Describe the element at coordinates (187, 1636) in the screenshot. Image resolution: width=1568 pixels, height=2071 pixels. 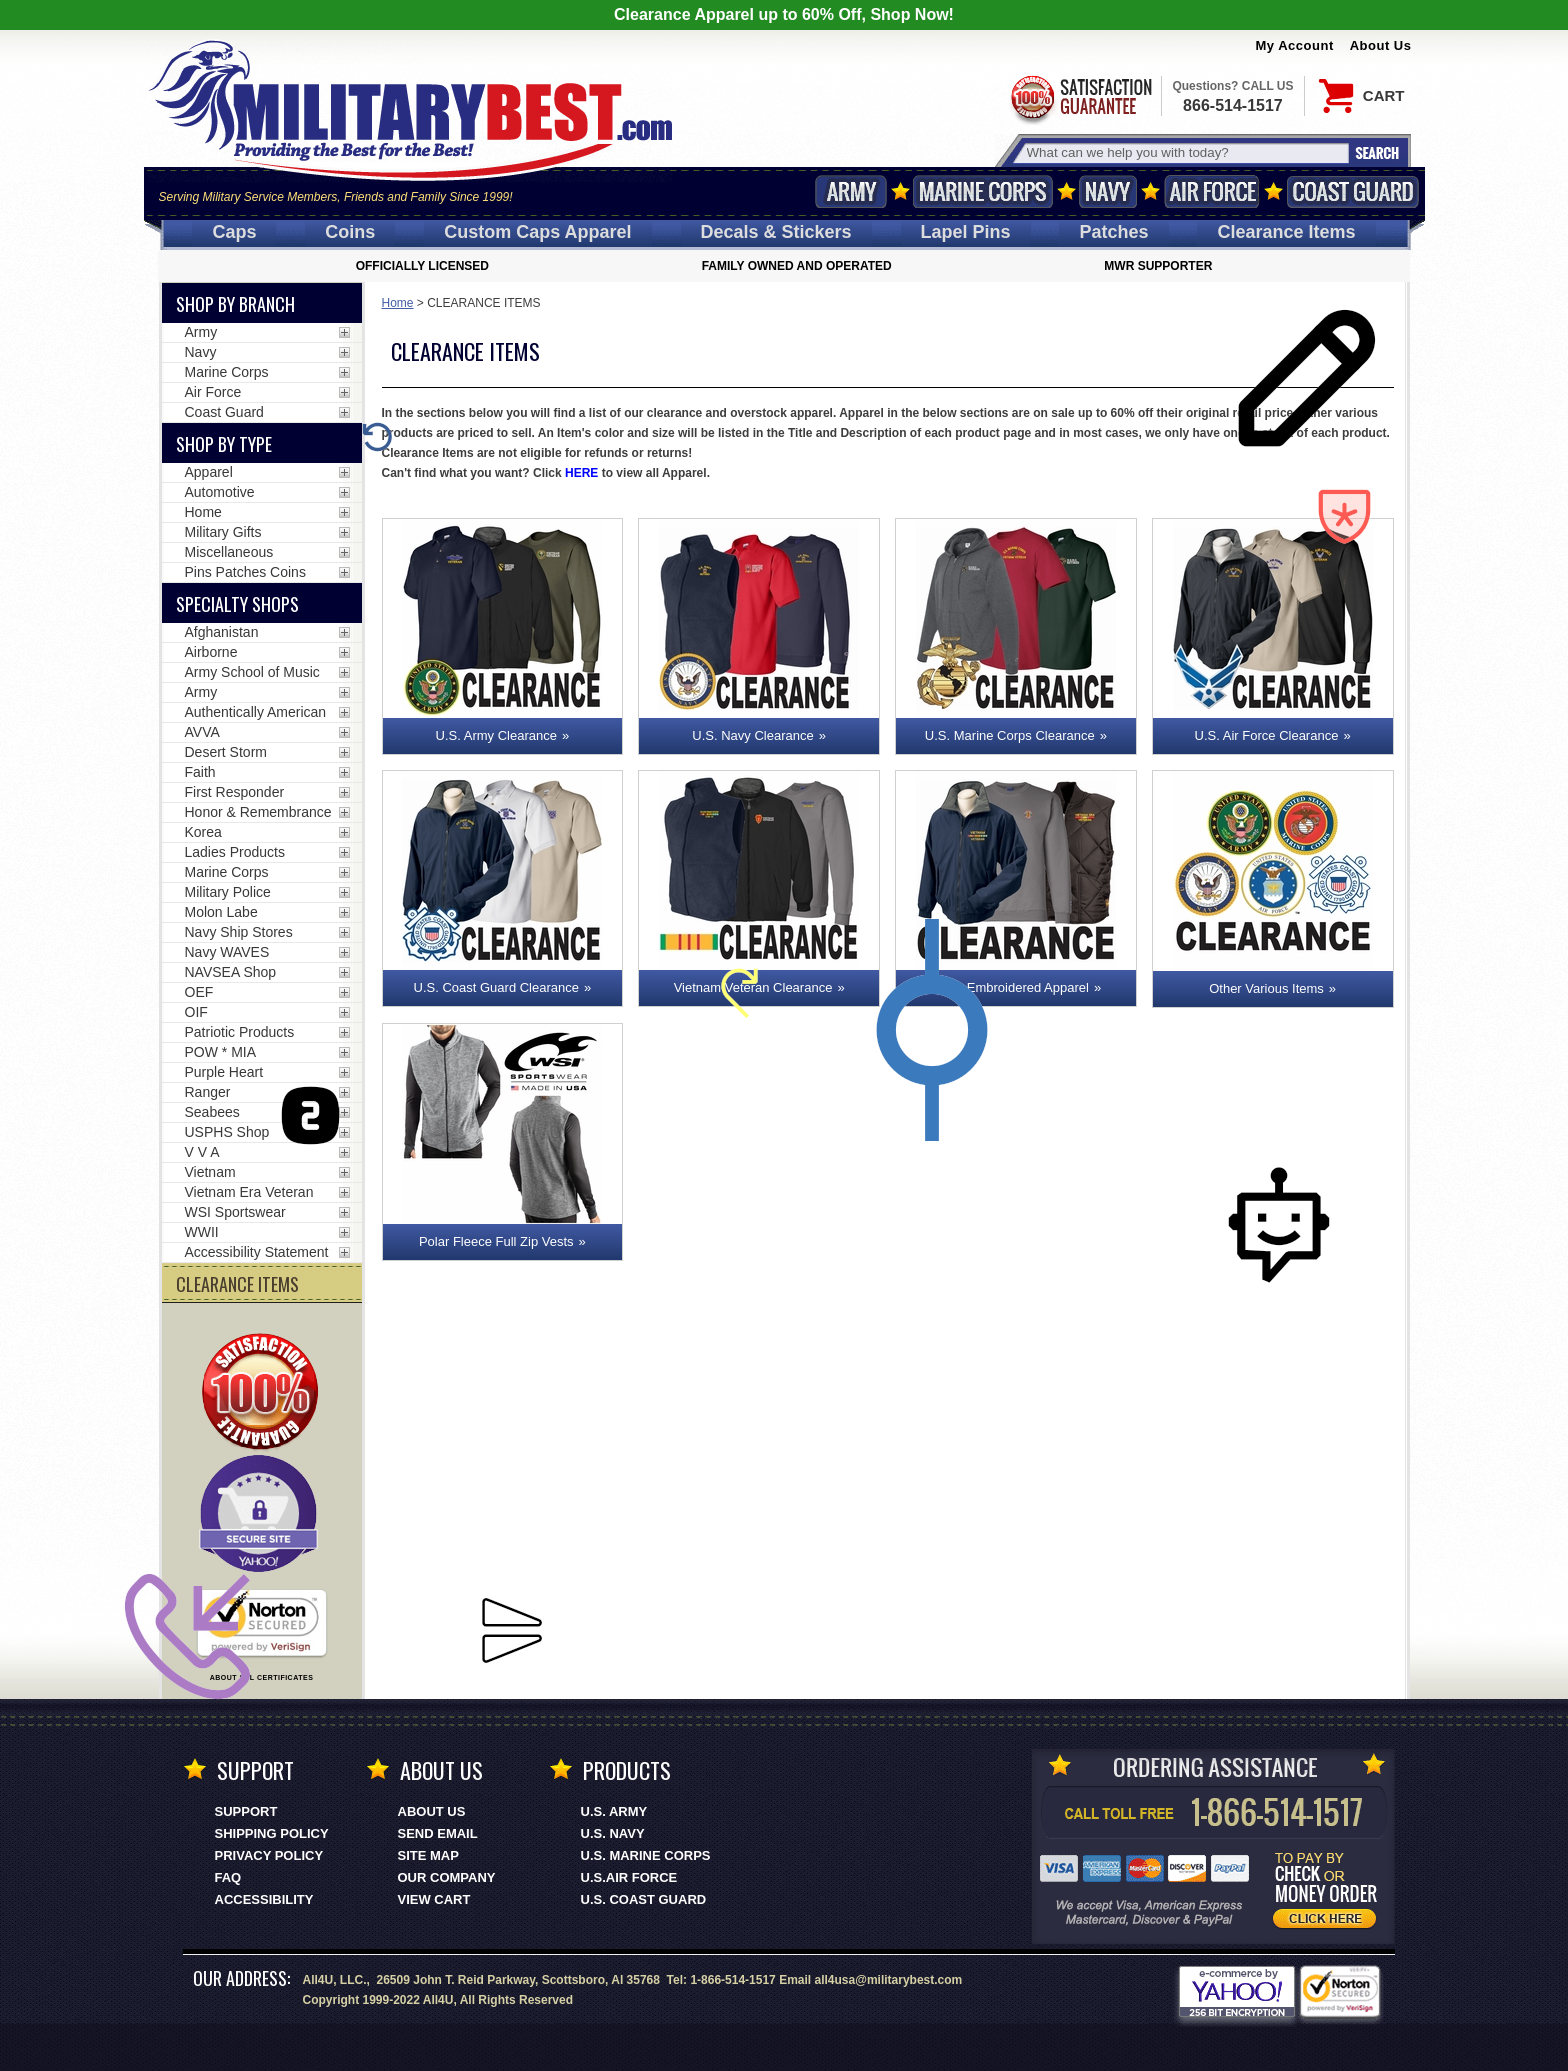
I see `indicates an incoming call` at that location.